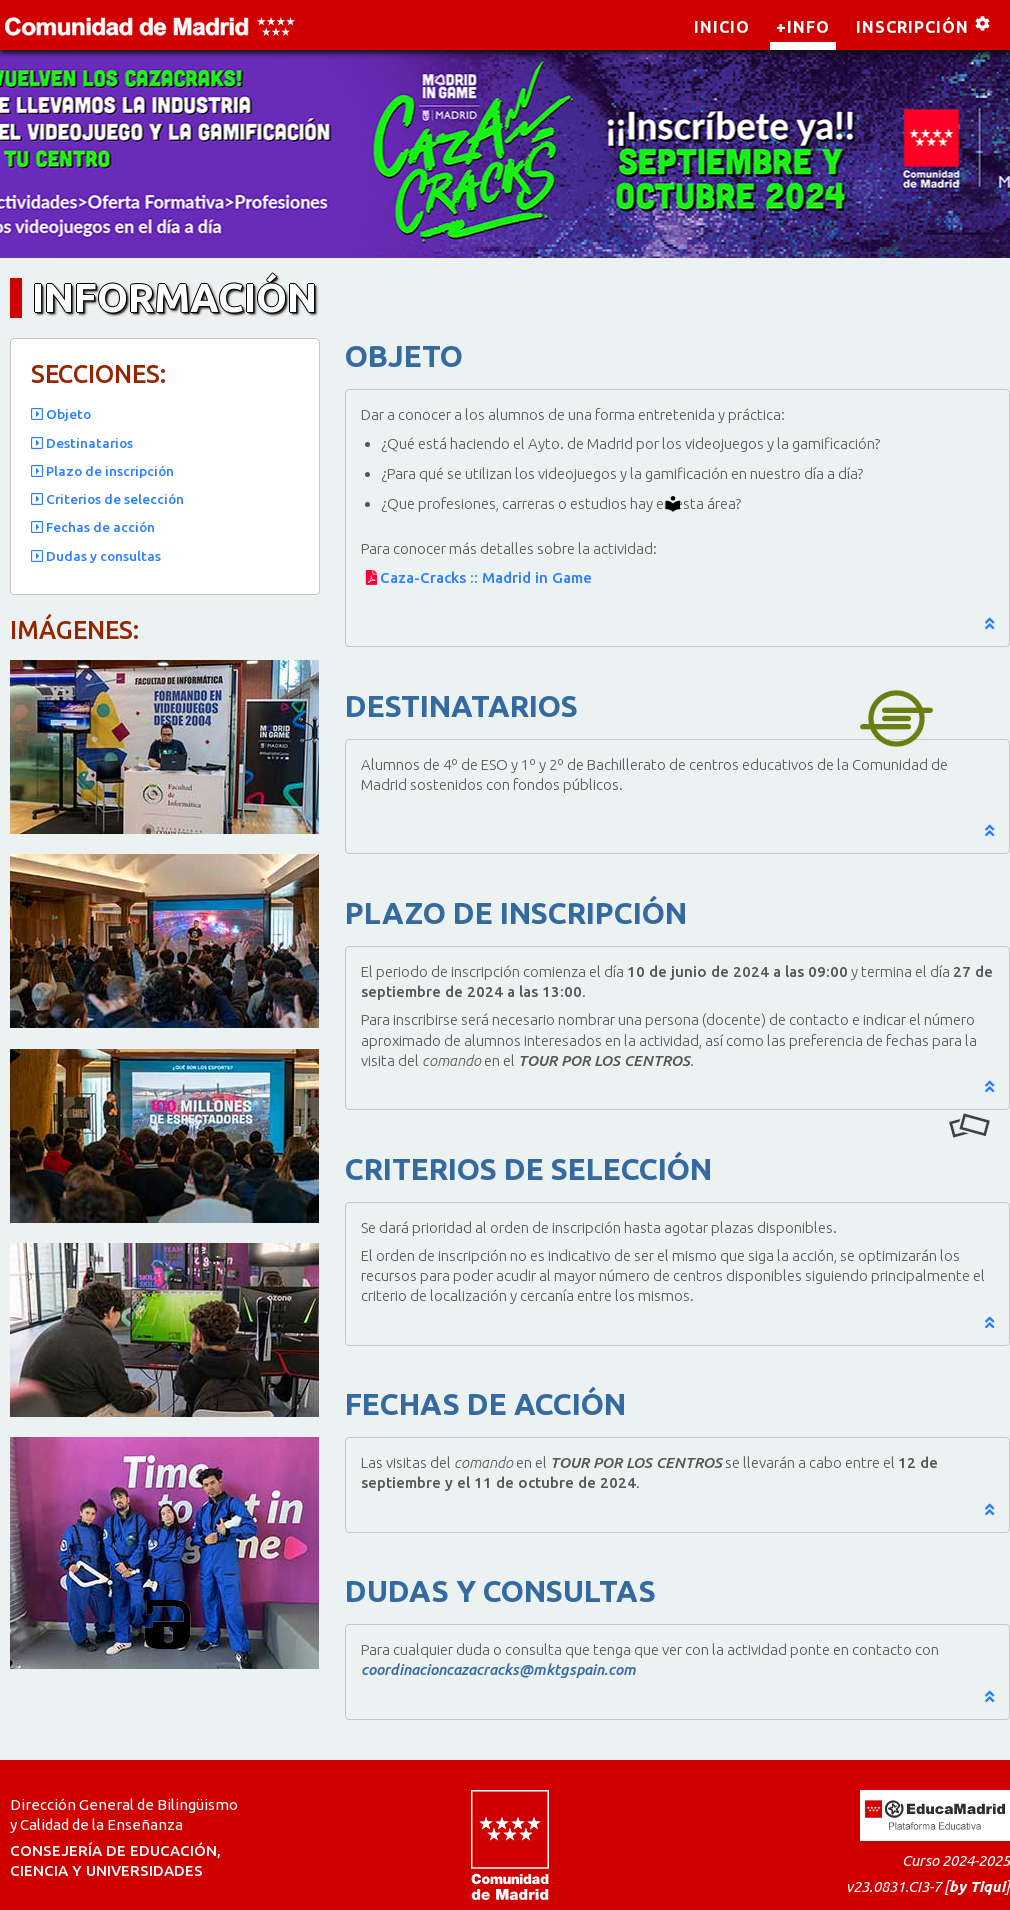 The height and width of the screenshot is (1910, 1010). What do you see at coordinates (969, 1125) in the screenshot?
I see `open slickpic photo sharing app` at bounding box center [969, 1125].